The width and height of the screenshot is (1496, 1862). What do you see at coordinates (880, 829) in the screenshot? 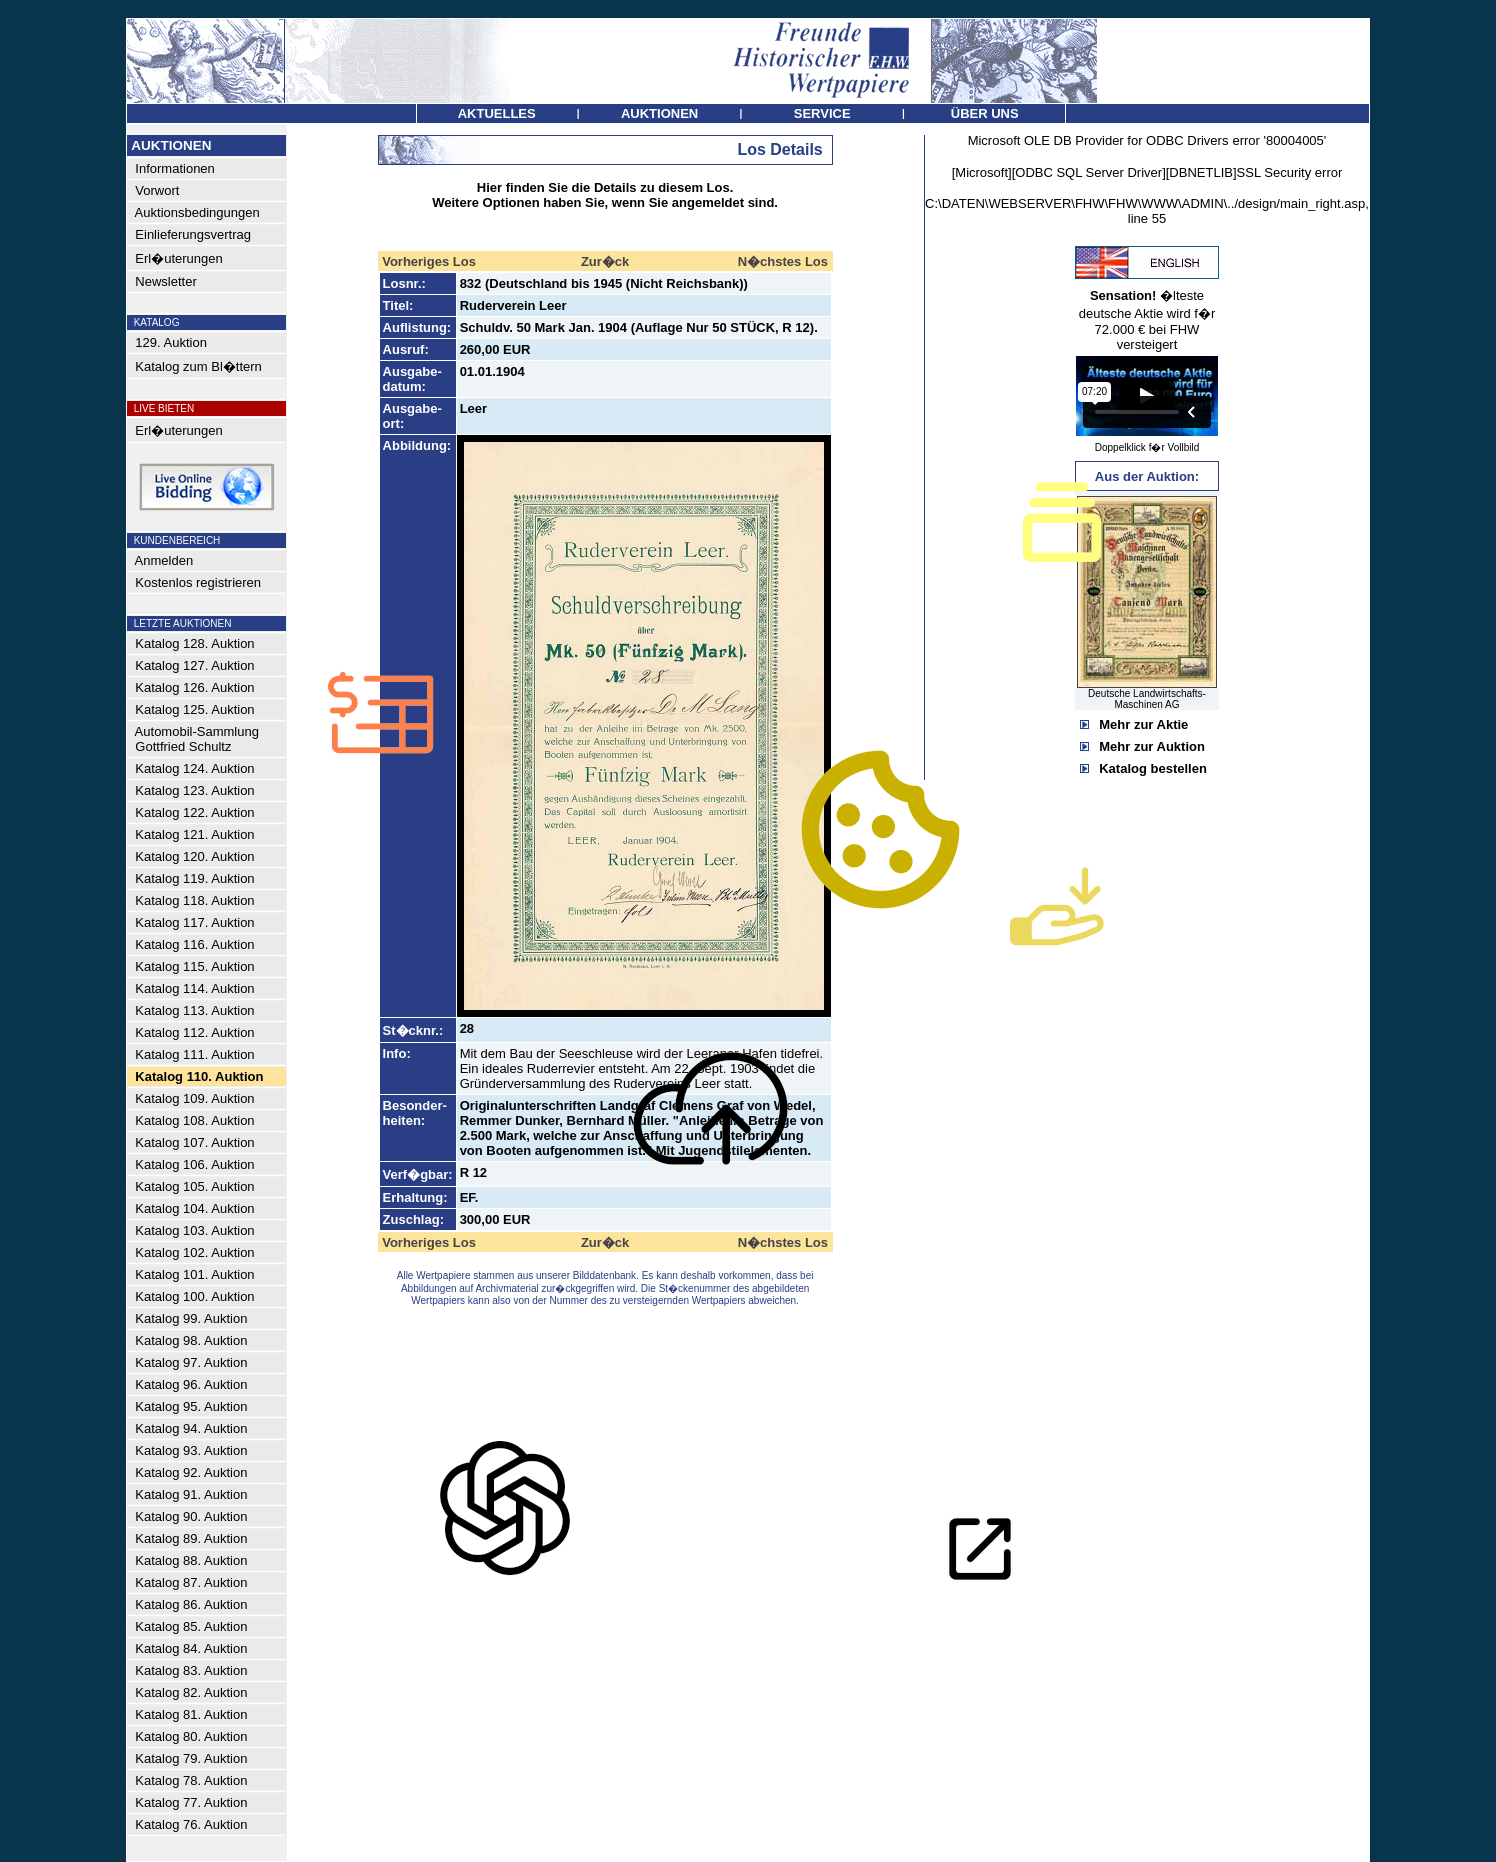
I see `manage cookie preferences and privacy settings` at bounding box center [880, 829].